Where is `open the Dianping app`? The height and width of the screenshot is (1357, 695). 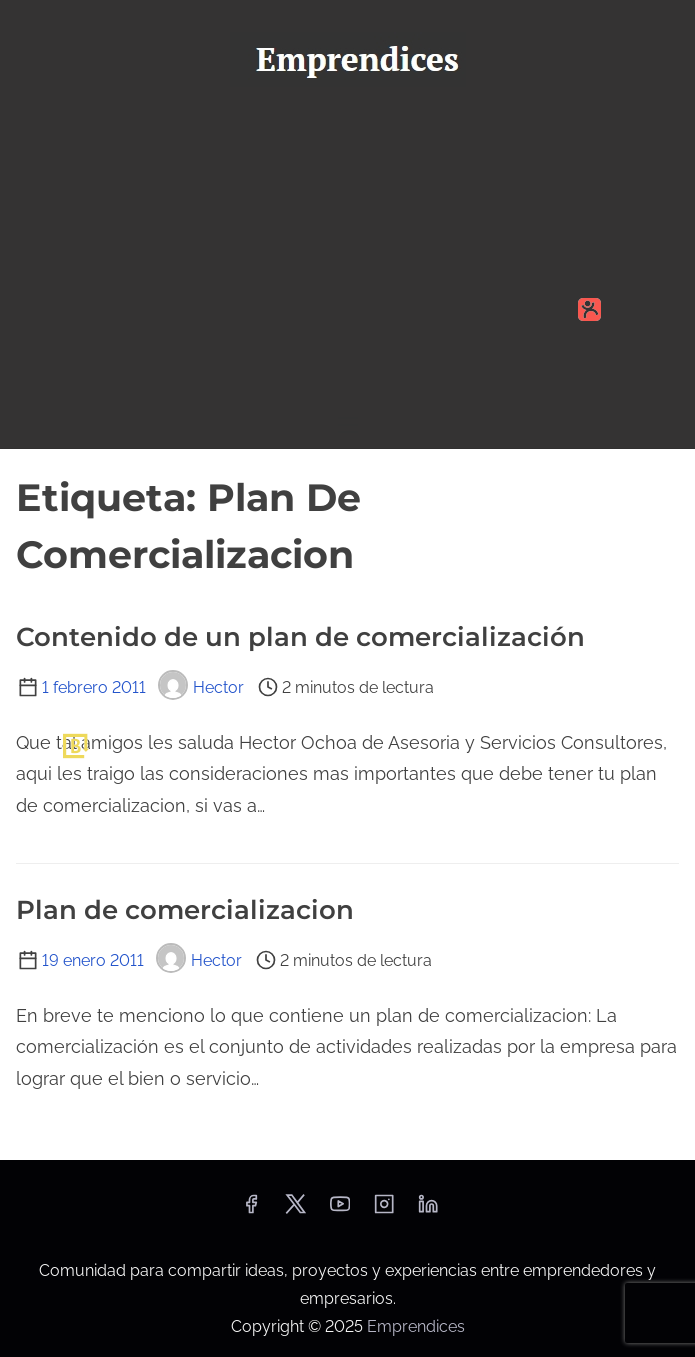
open the Dianping app is located at coordinates (589, 309).